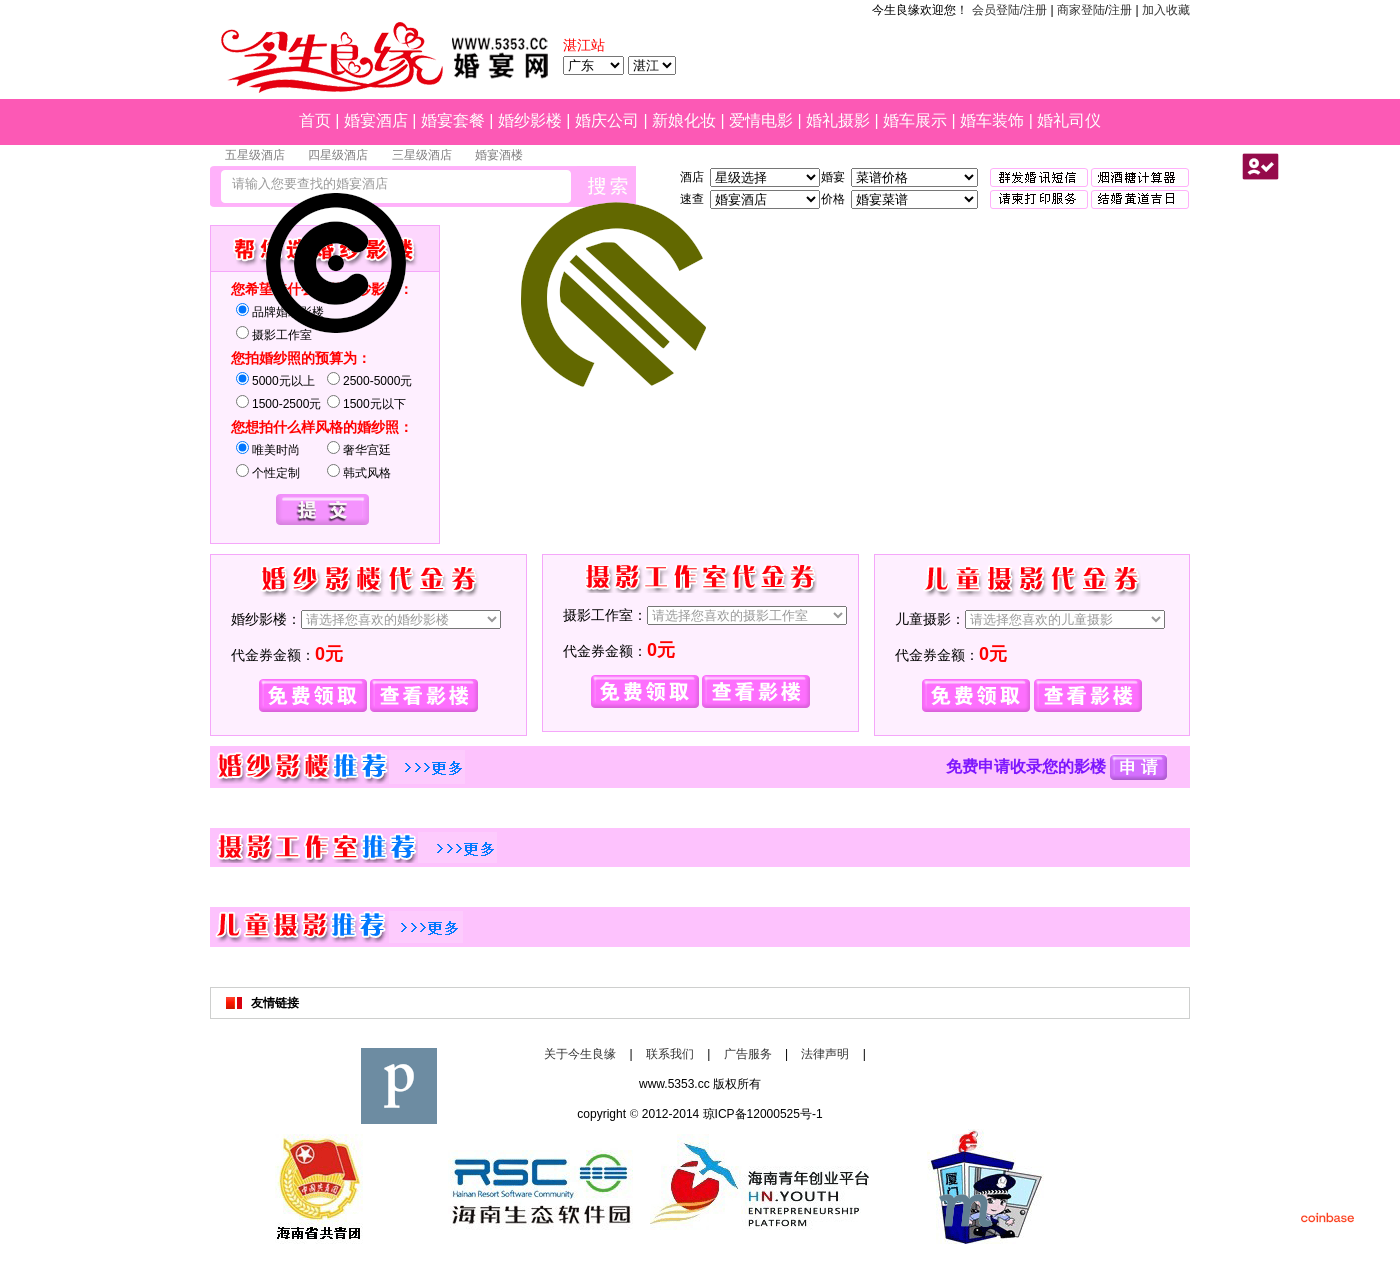 The width and height of the screenshot is (1400, 1274). Describe the element at coordinates (613, 294) in the screenshot. I see `autocannon HTTP benchmarking tool logo` at that location.